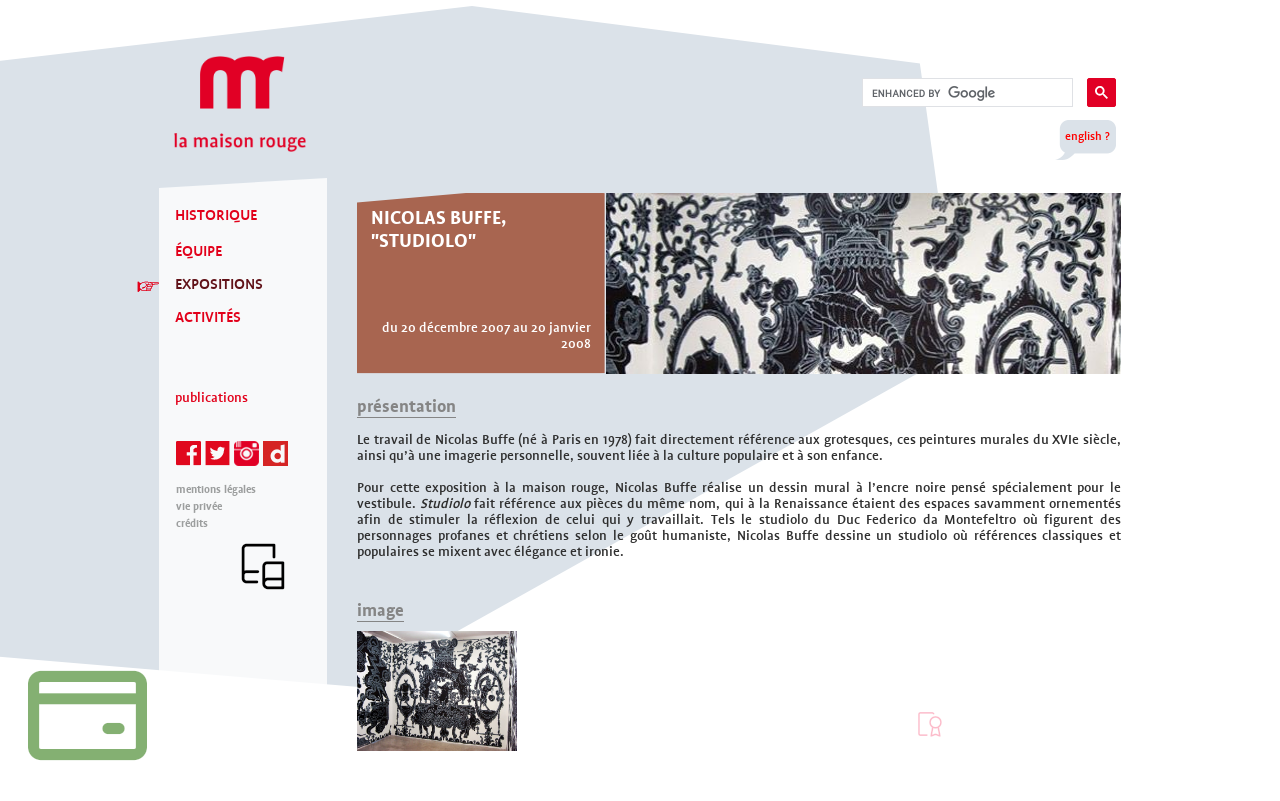 The height and width of the screenshot is (801, 1280). What do you see at coordinates (261, 566) in the screenshot?
I see `clone or duplicate a repository` at bounding box center [261, 566].